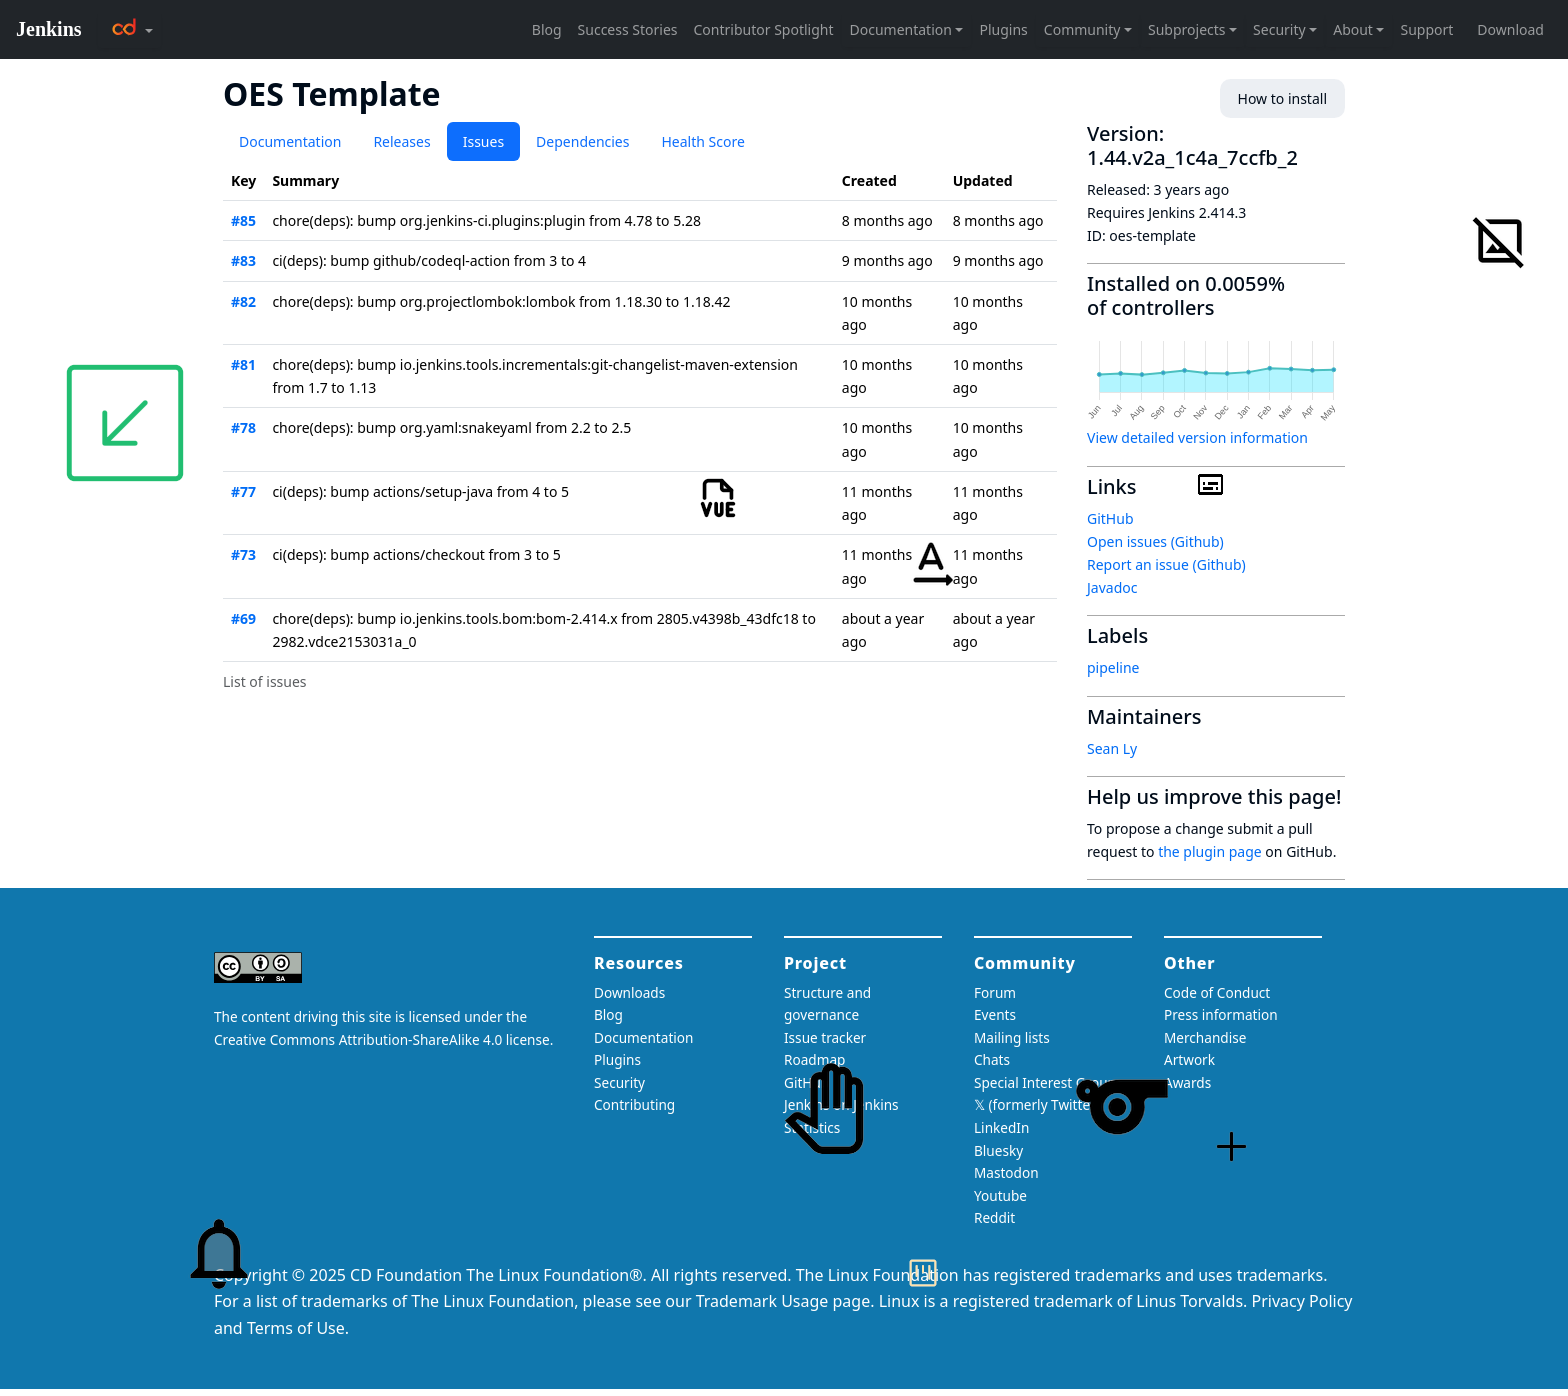 The image size is (1568, 1396). Describe the element at coordinates (923, 1273) in the screenshot. I see `open project board` at that location.